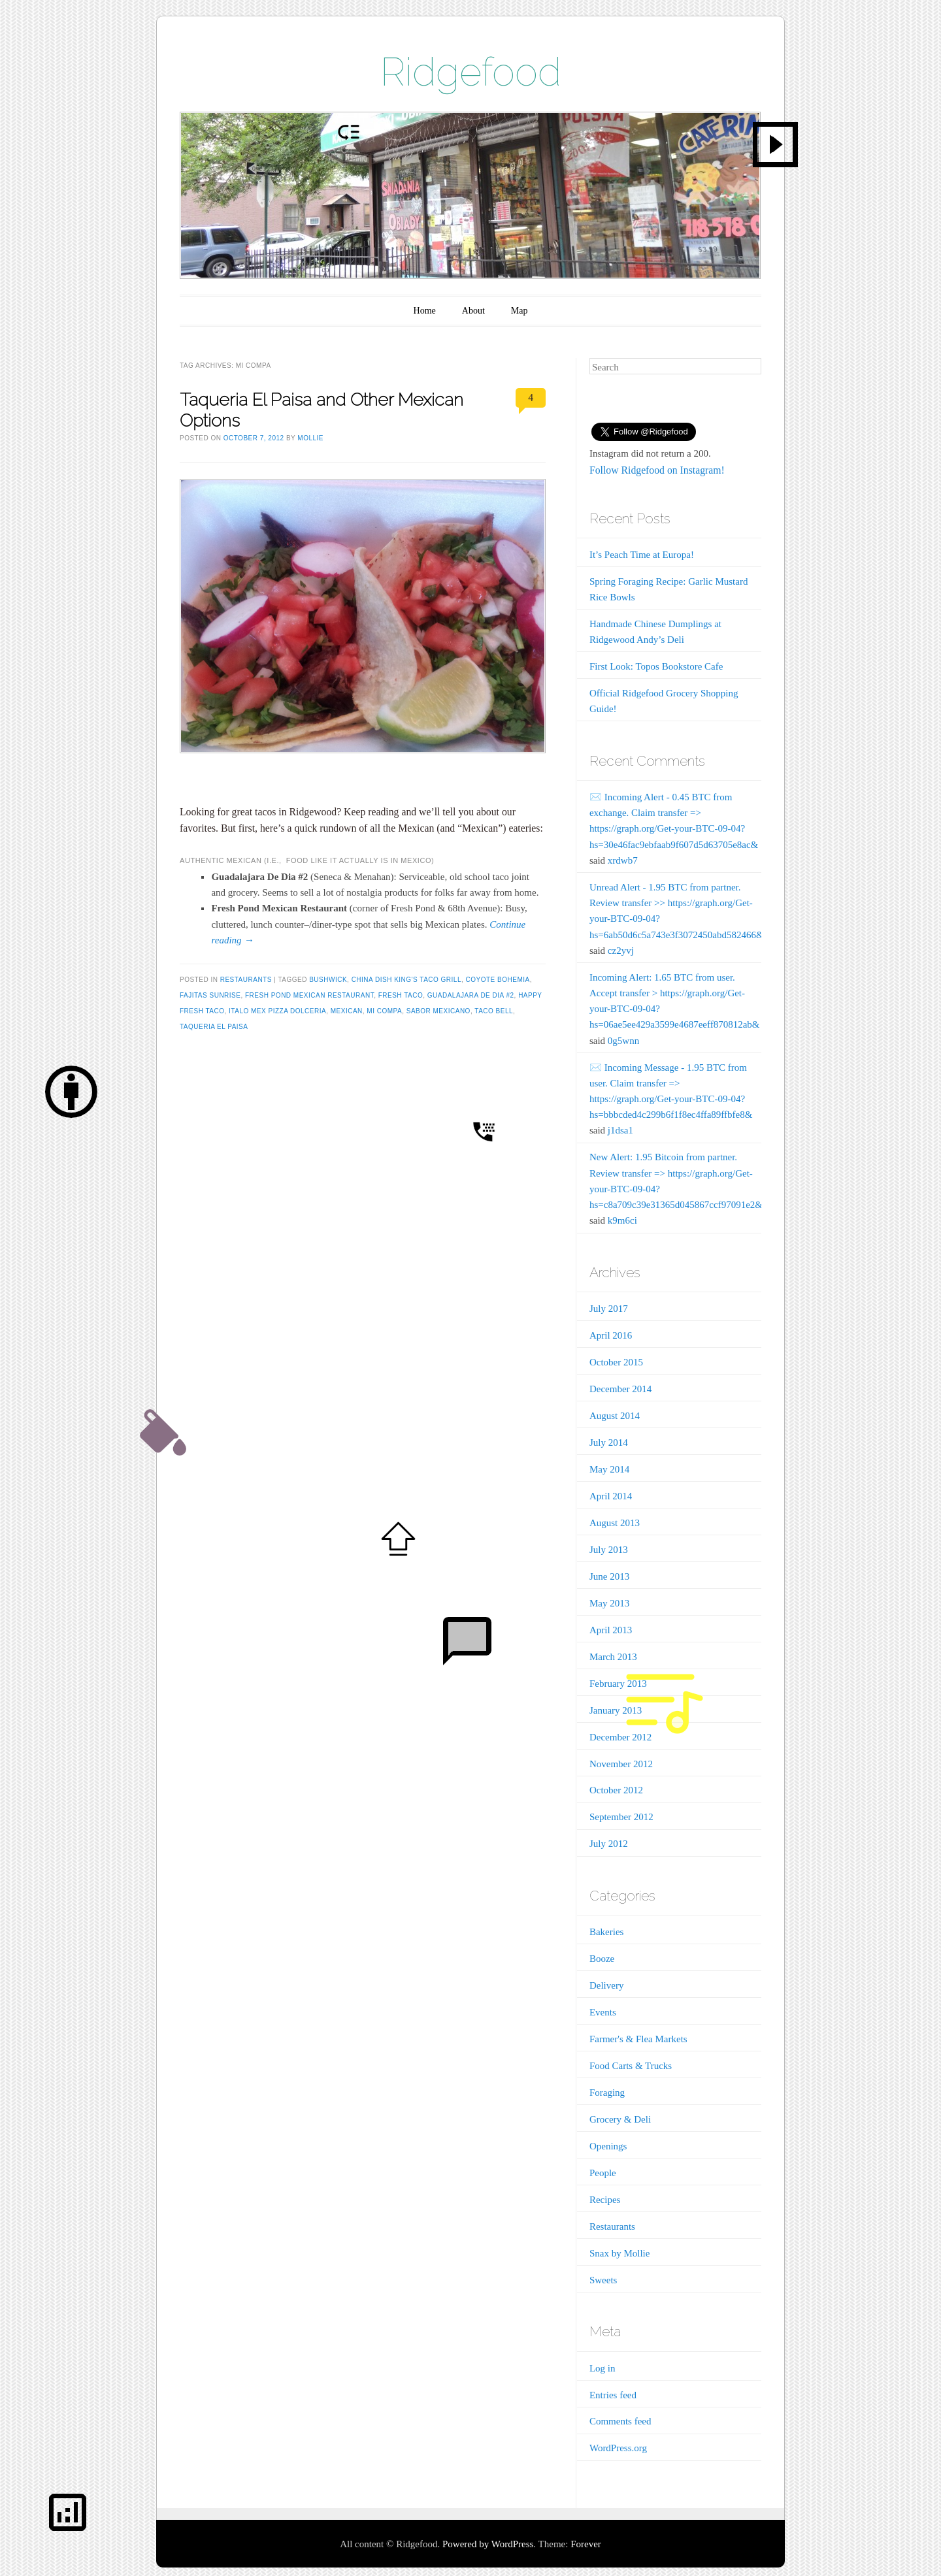 The width and height of the screenshot is (941, 2576). What do you see at coordinates (467, 1641) in the screenshot?
I see `open chat or messaging` at bounding box center [467, 1641].